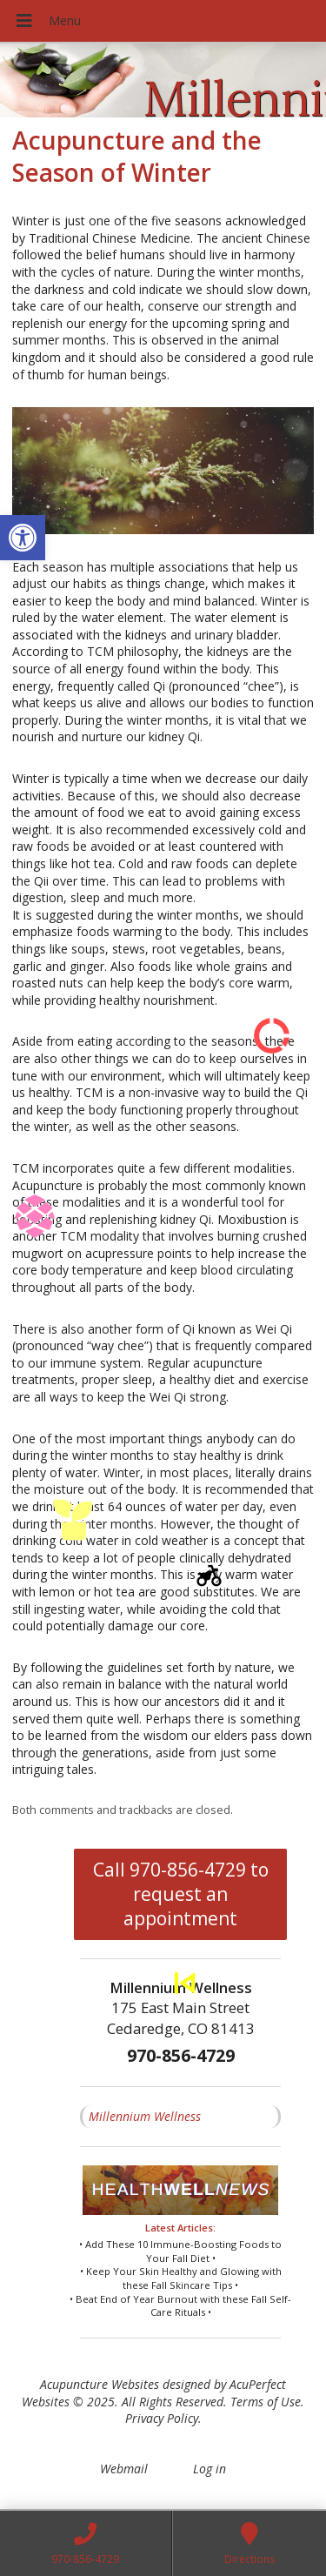  I want to click on select motorcycle as transportation mode, so click(209, 1575).